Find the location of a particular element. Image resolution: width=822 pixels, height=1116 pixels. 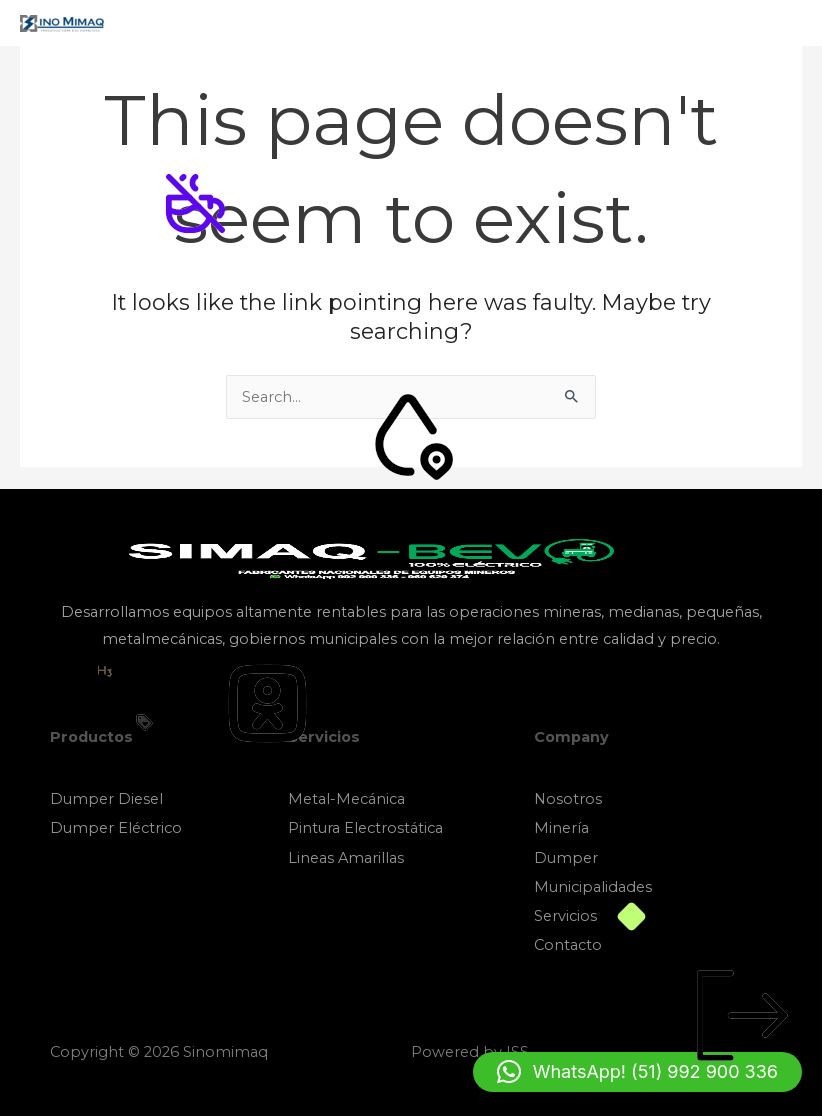

indicates a diamond or rotated square marker is located at coordinates (631, 916).